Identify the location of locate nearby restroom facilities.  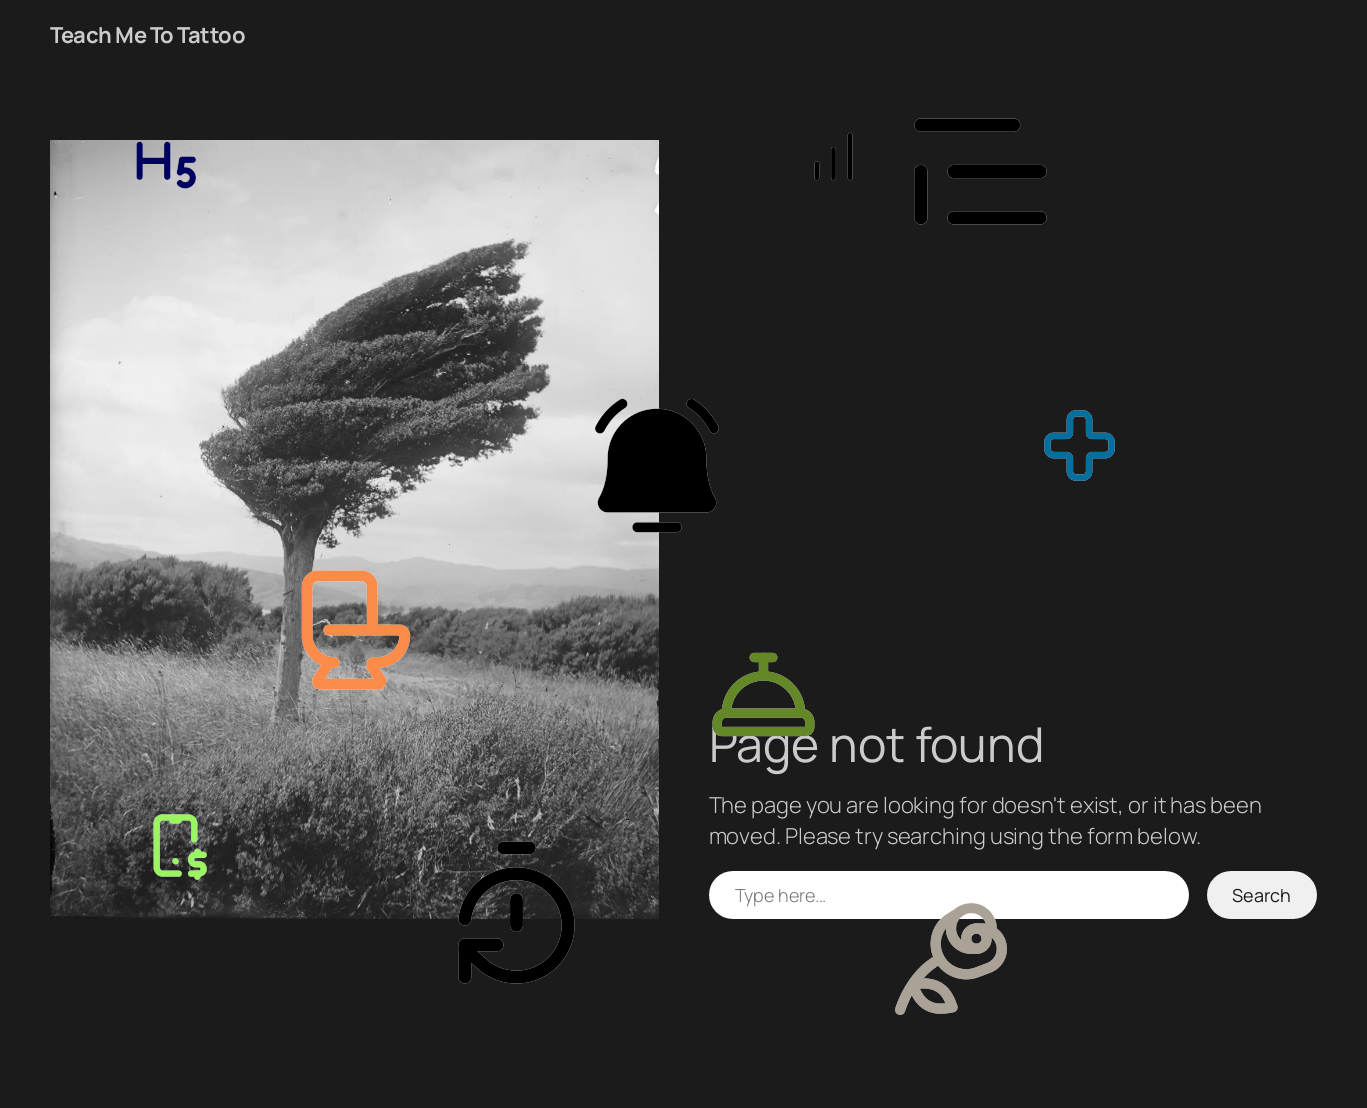
(356, 630).